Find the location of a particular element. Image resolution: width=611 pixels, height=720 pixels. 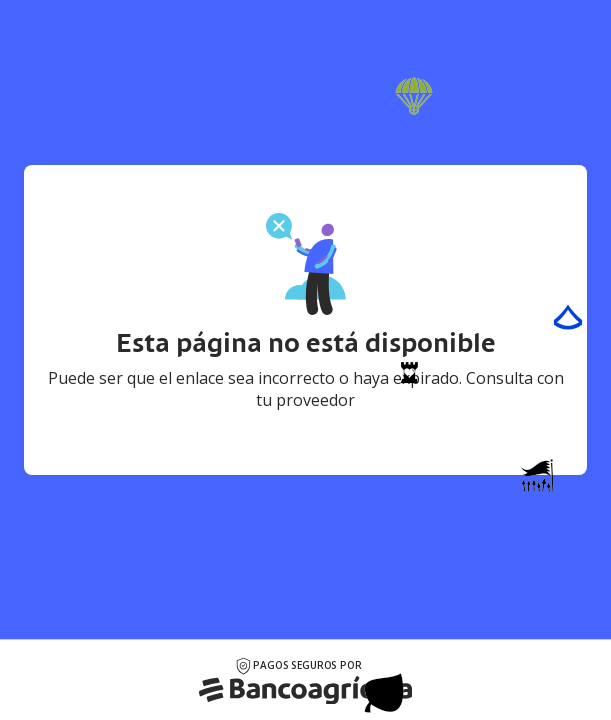

indicates eco-friendly or sustainable option is located at coordinates (384, 693).